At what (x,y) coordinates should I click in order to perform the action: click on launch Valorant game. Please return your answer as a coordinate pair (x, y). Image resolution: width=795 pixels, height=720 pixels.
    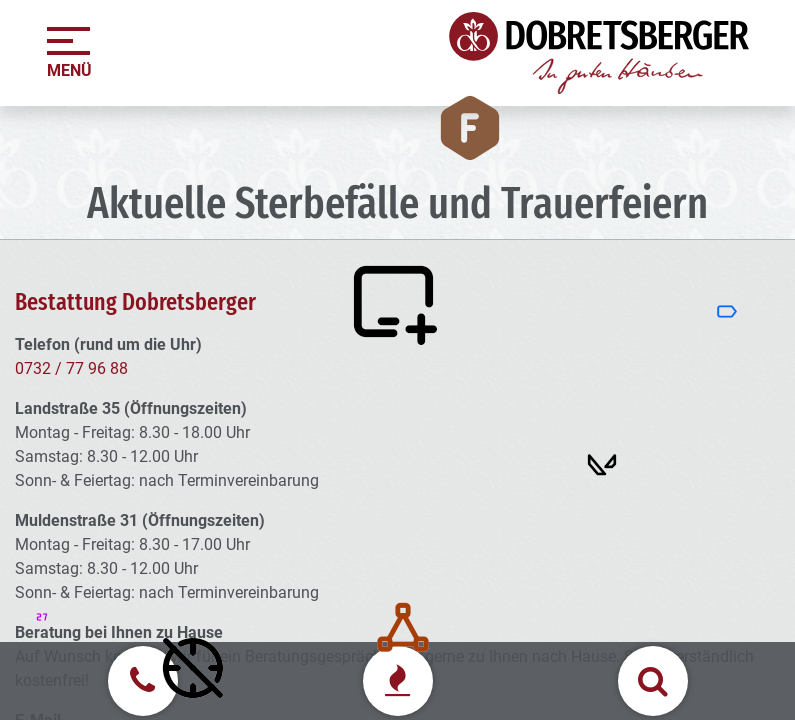
    Looking at the image, I should click on (602, 464).